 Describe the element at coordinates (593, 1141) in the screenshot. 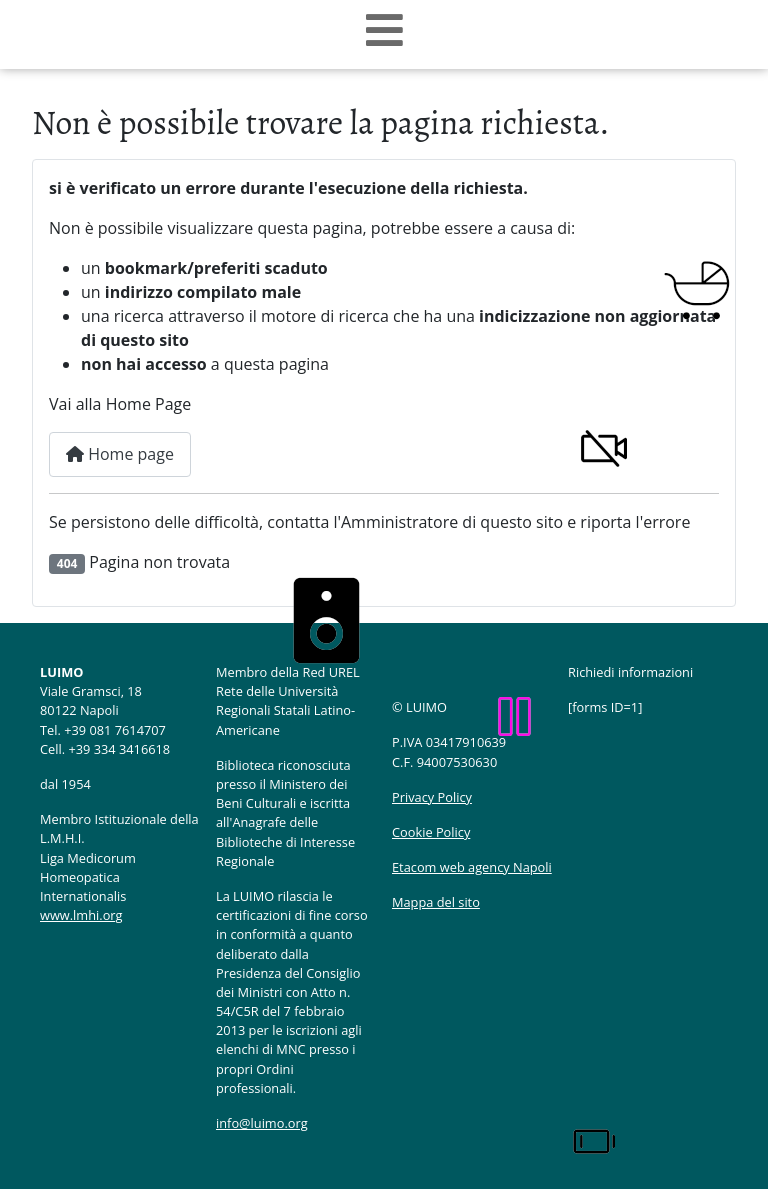

I see `indicates low battery status` at that location.